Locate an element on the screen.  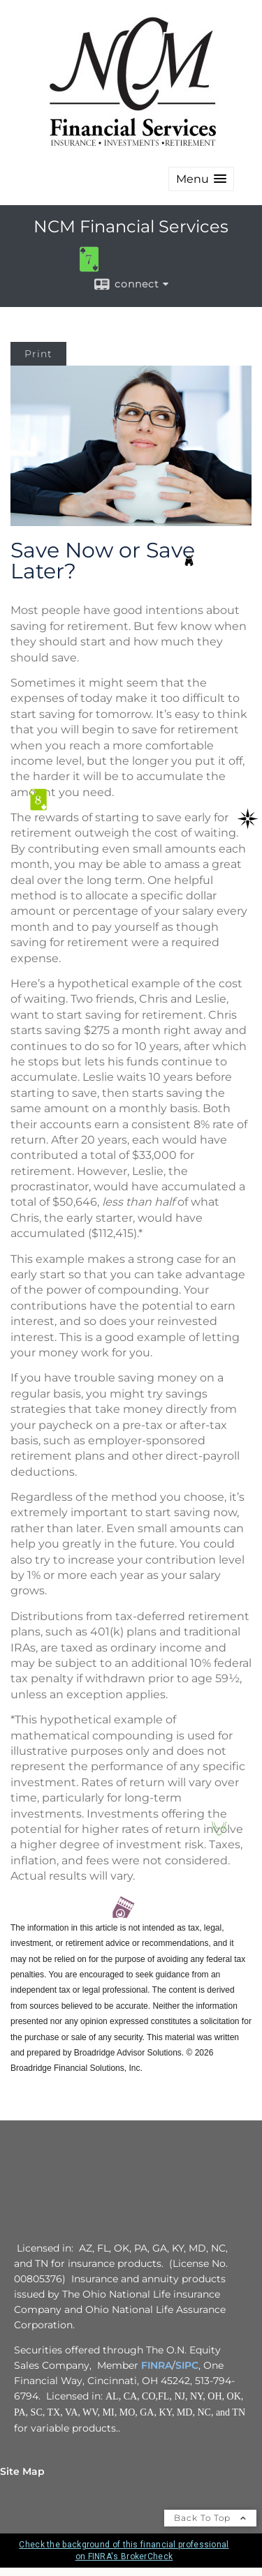
fire or flame-related tools in a survival game is located at coordinates (124, 1907).